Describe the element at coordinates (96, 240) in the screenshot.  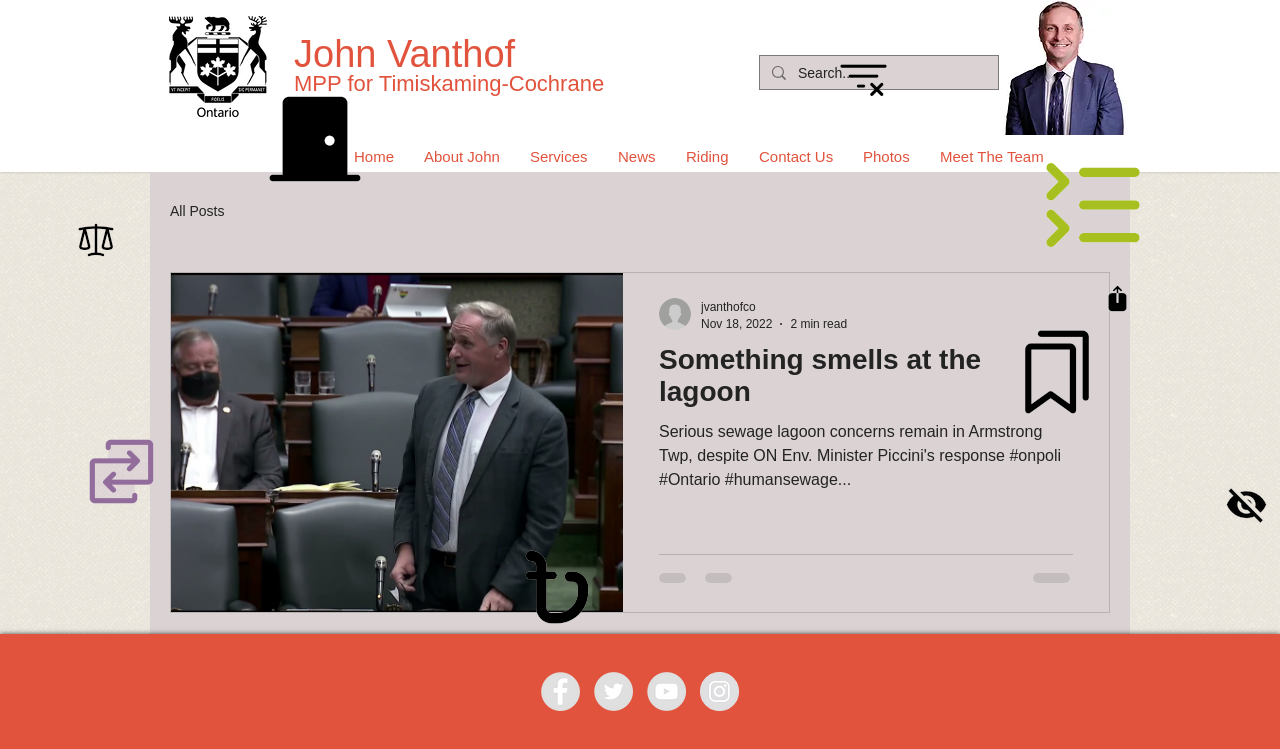
I see `access legal or terms of service information` at that location.